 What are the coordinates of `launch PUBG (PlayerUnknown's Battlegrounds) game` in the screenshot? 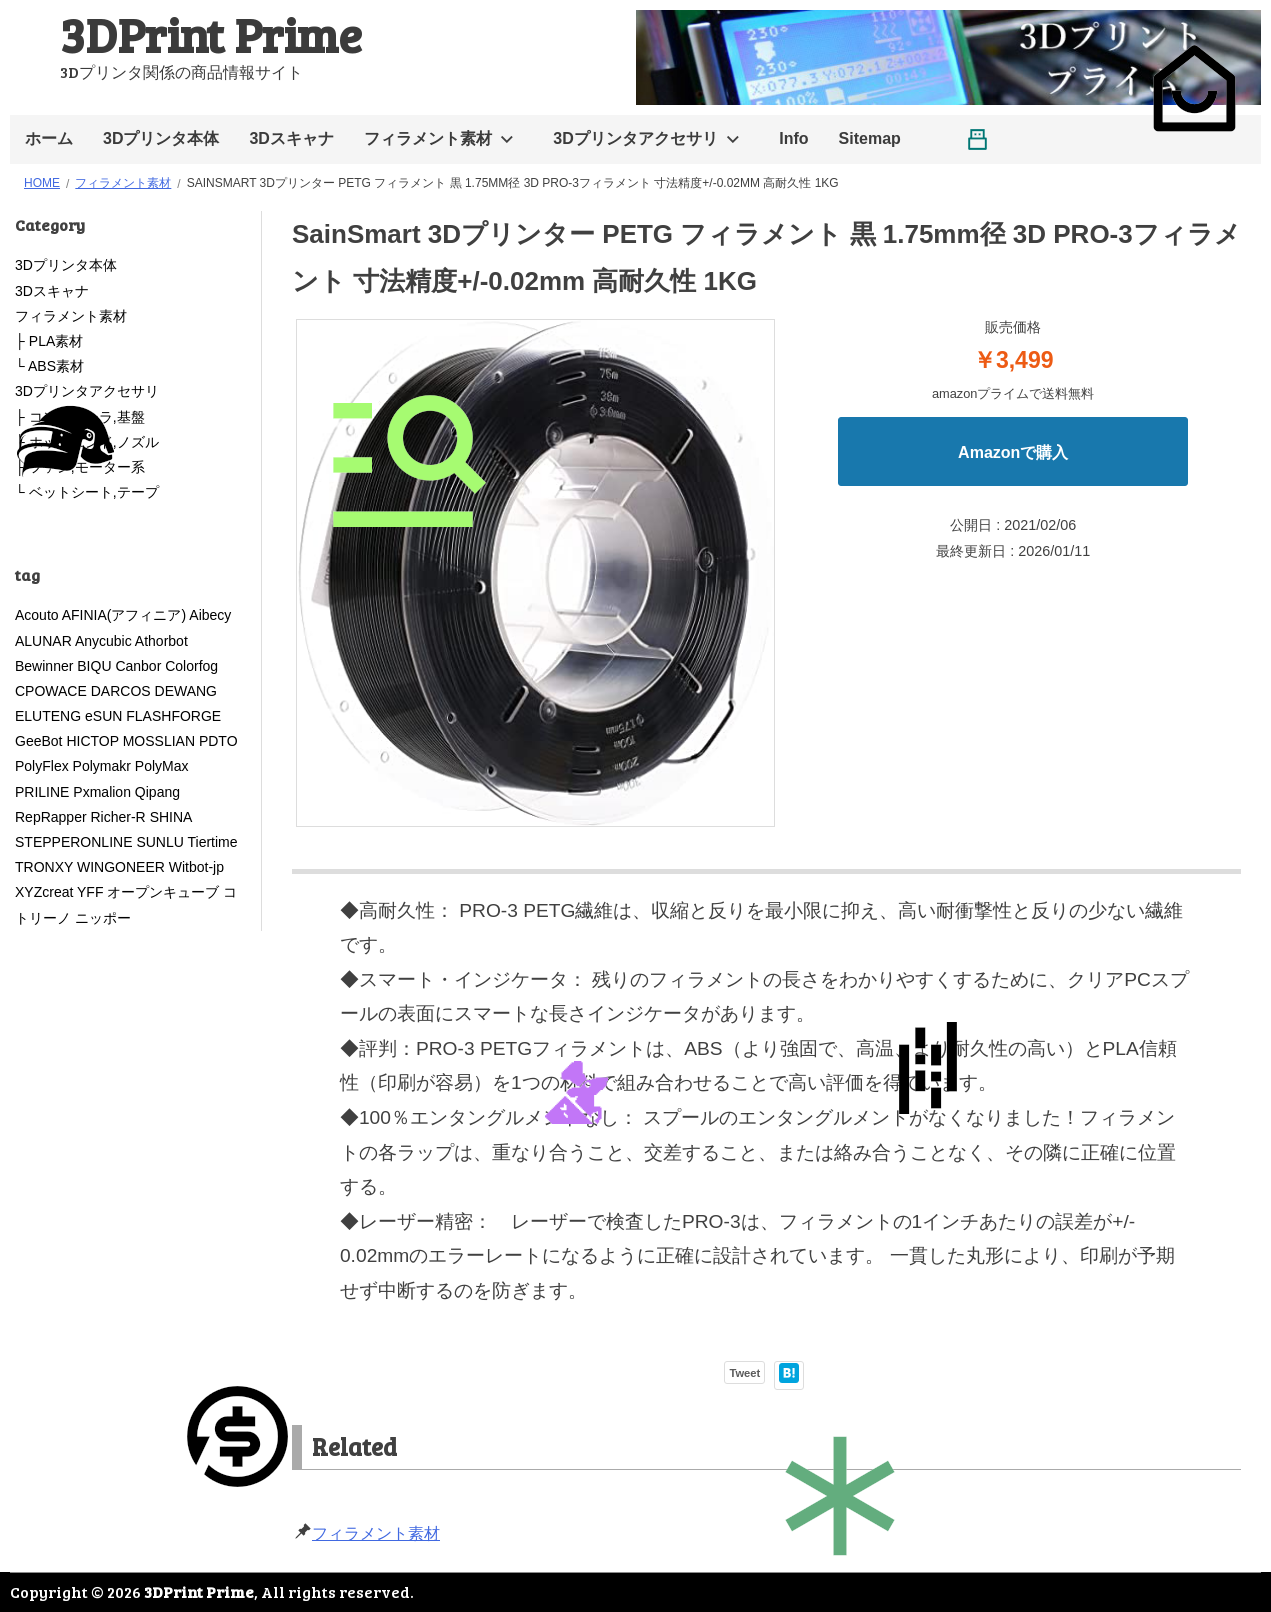 It's located at (65, 441).